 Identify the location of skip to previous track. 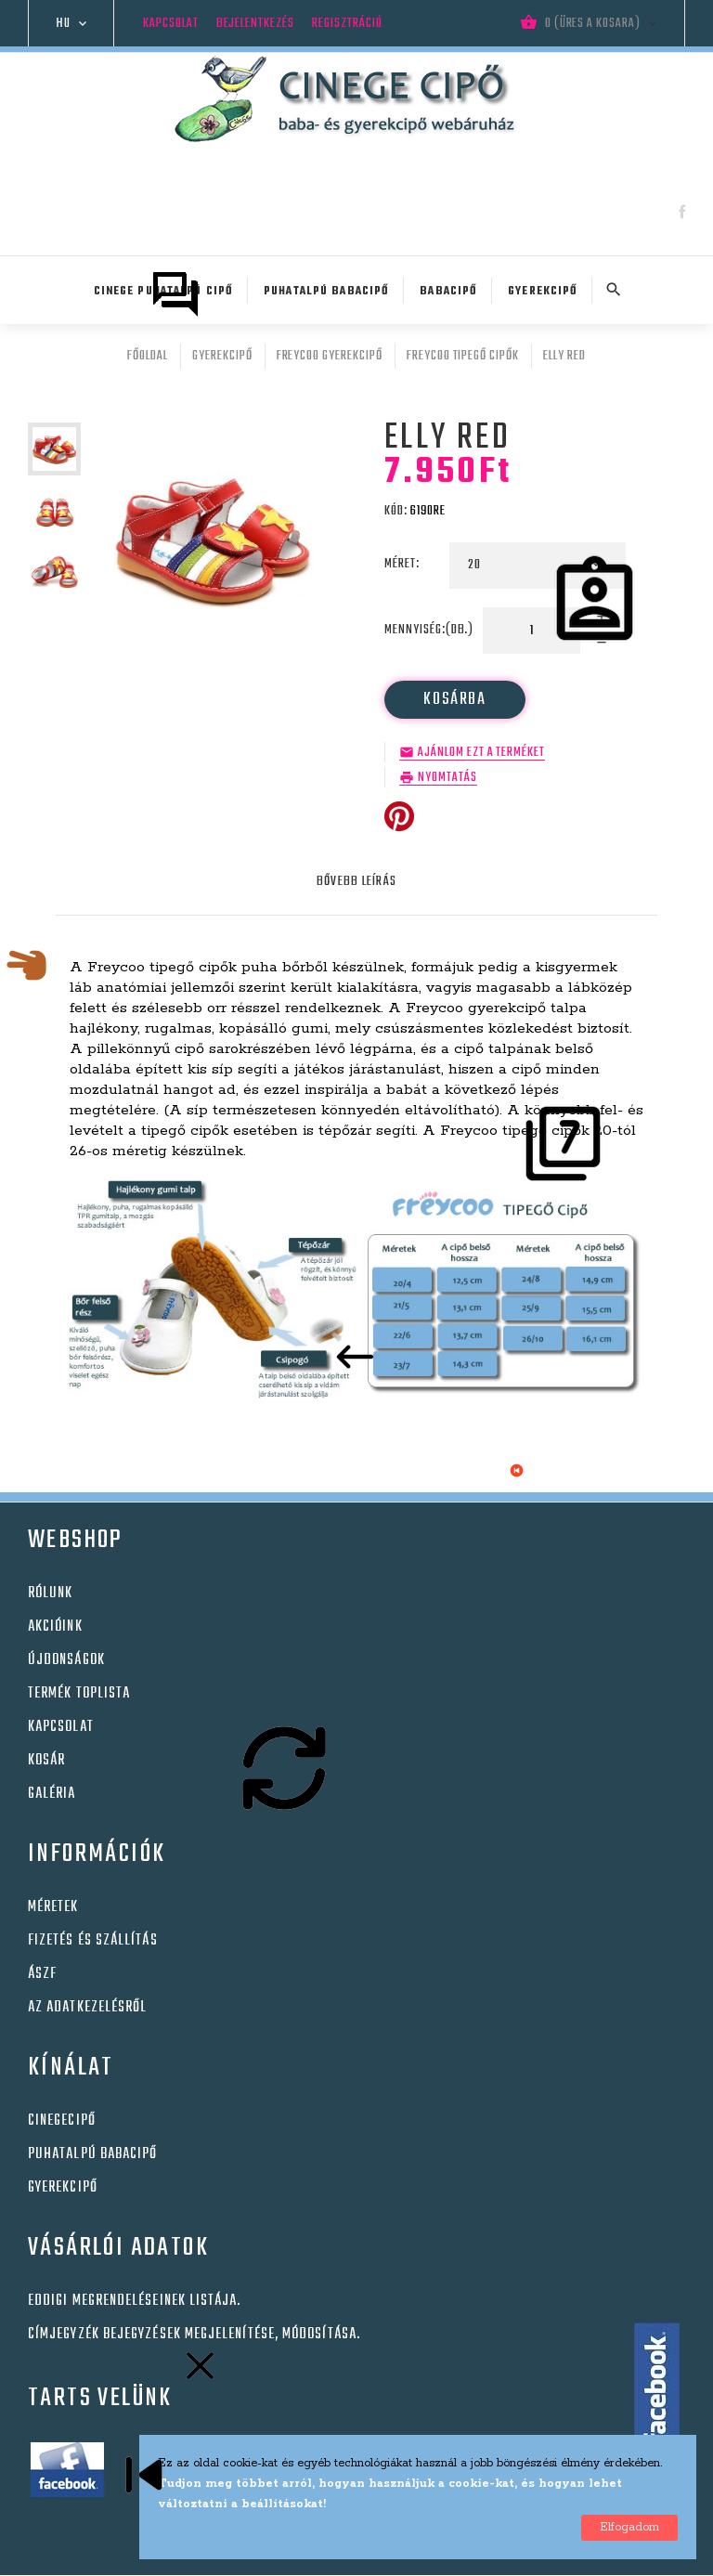
(516, 1470).